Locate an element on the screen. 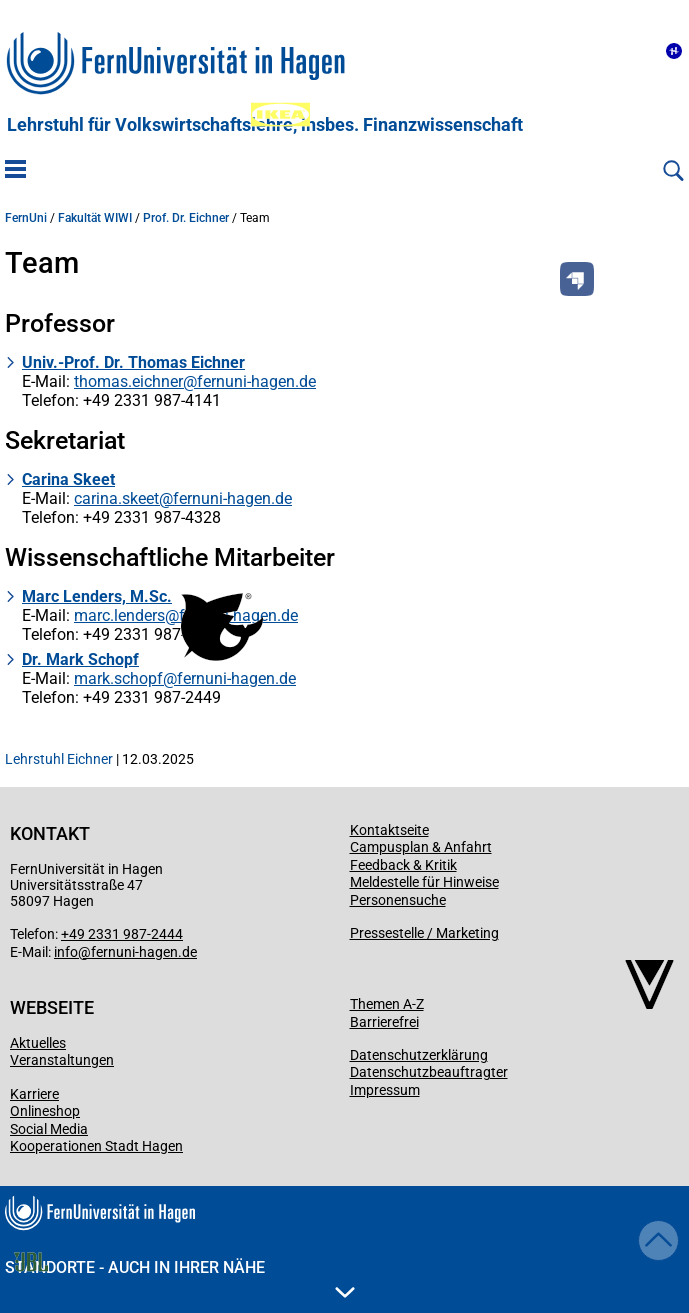 The width and height of the screenshot is (689, 1313). JBL brand logo is located at coordinates (31, 1262).